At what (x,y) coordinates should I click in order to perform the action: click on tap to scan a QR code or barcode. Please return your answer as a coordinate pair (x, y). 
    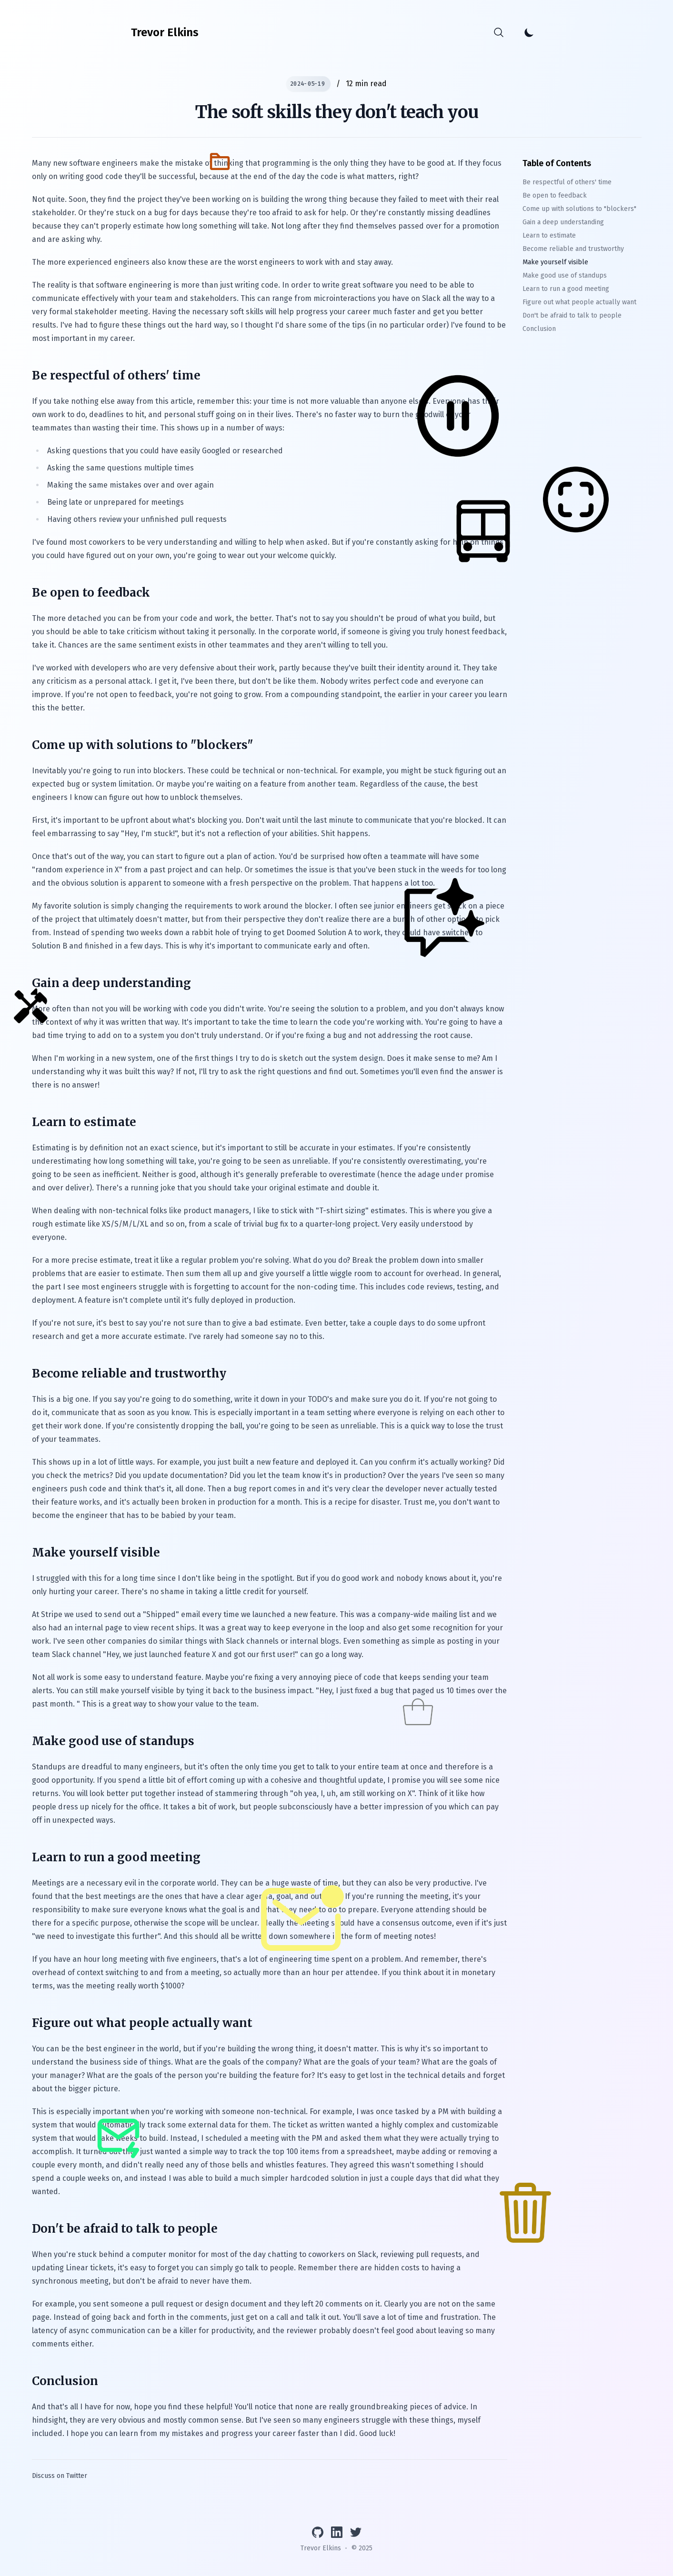
    Looking at the image, I should click on (576, 499).